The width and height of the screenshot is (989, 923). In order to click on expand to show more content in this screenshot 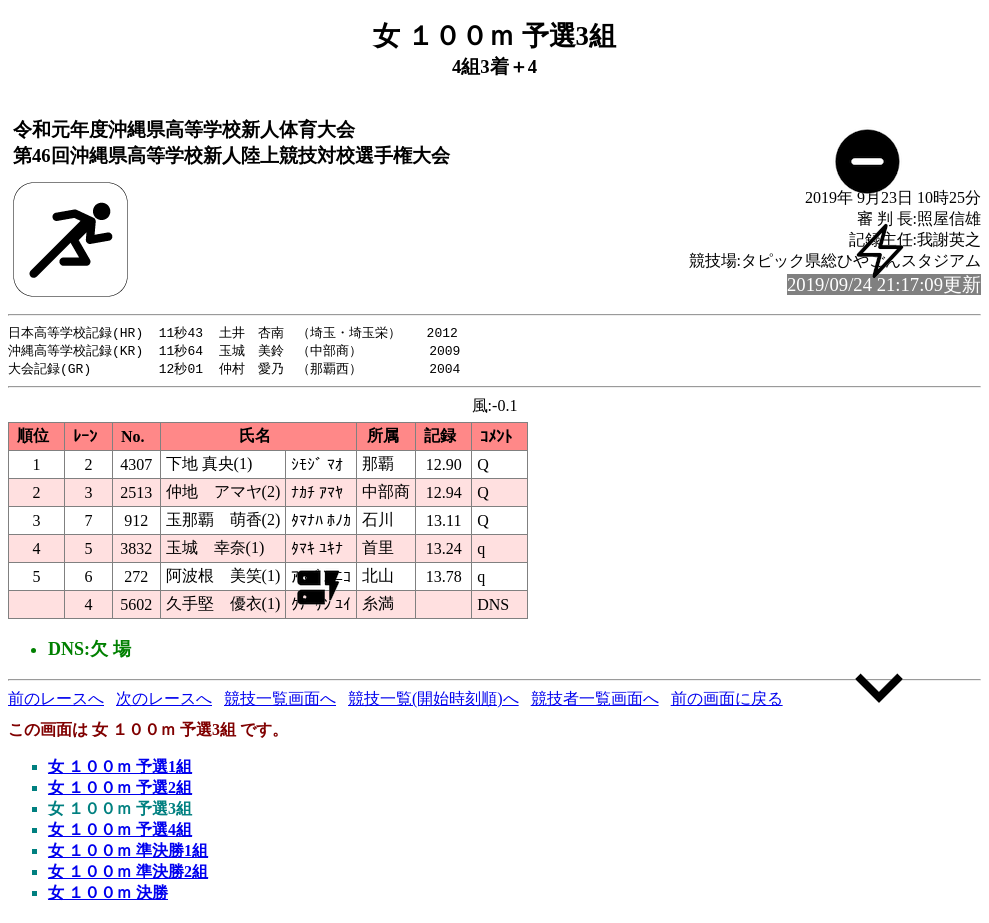, I will do `click(879, 687)`.